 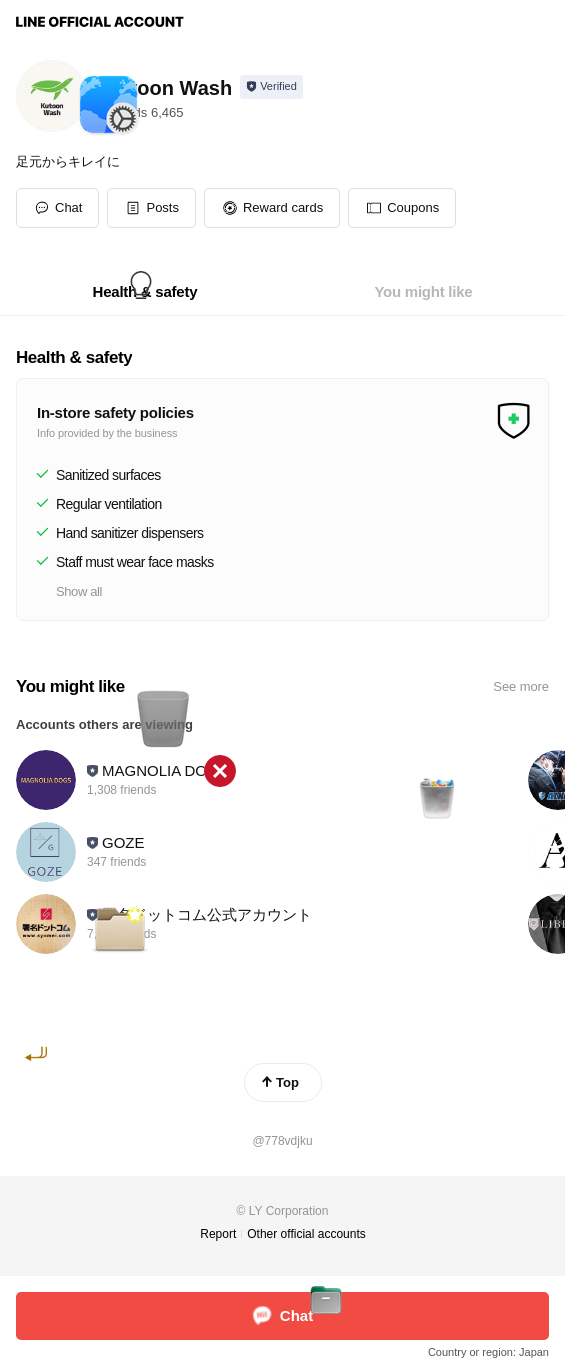 I want to click on trash bin containing items ready to be emptied, so click(x=437, y=799).